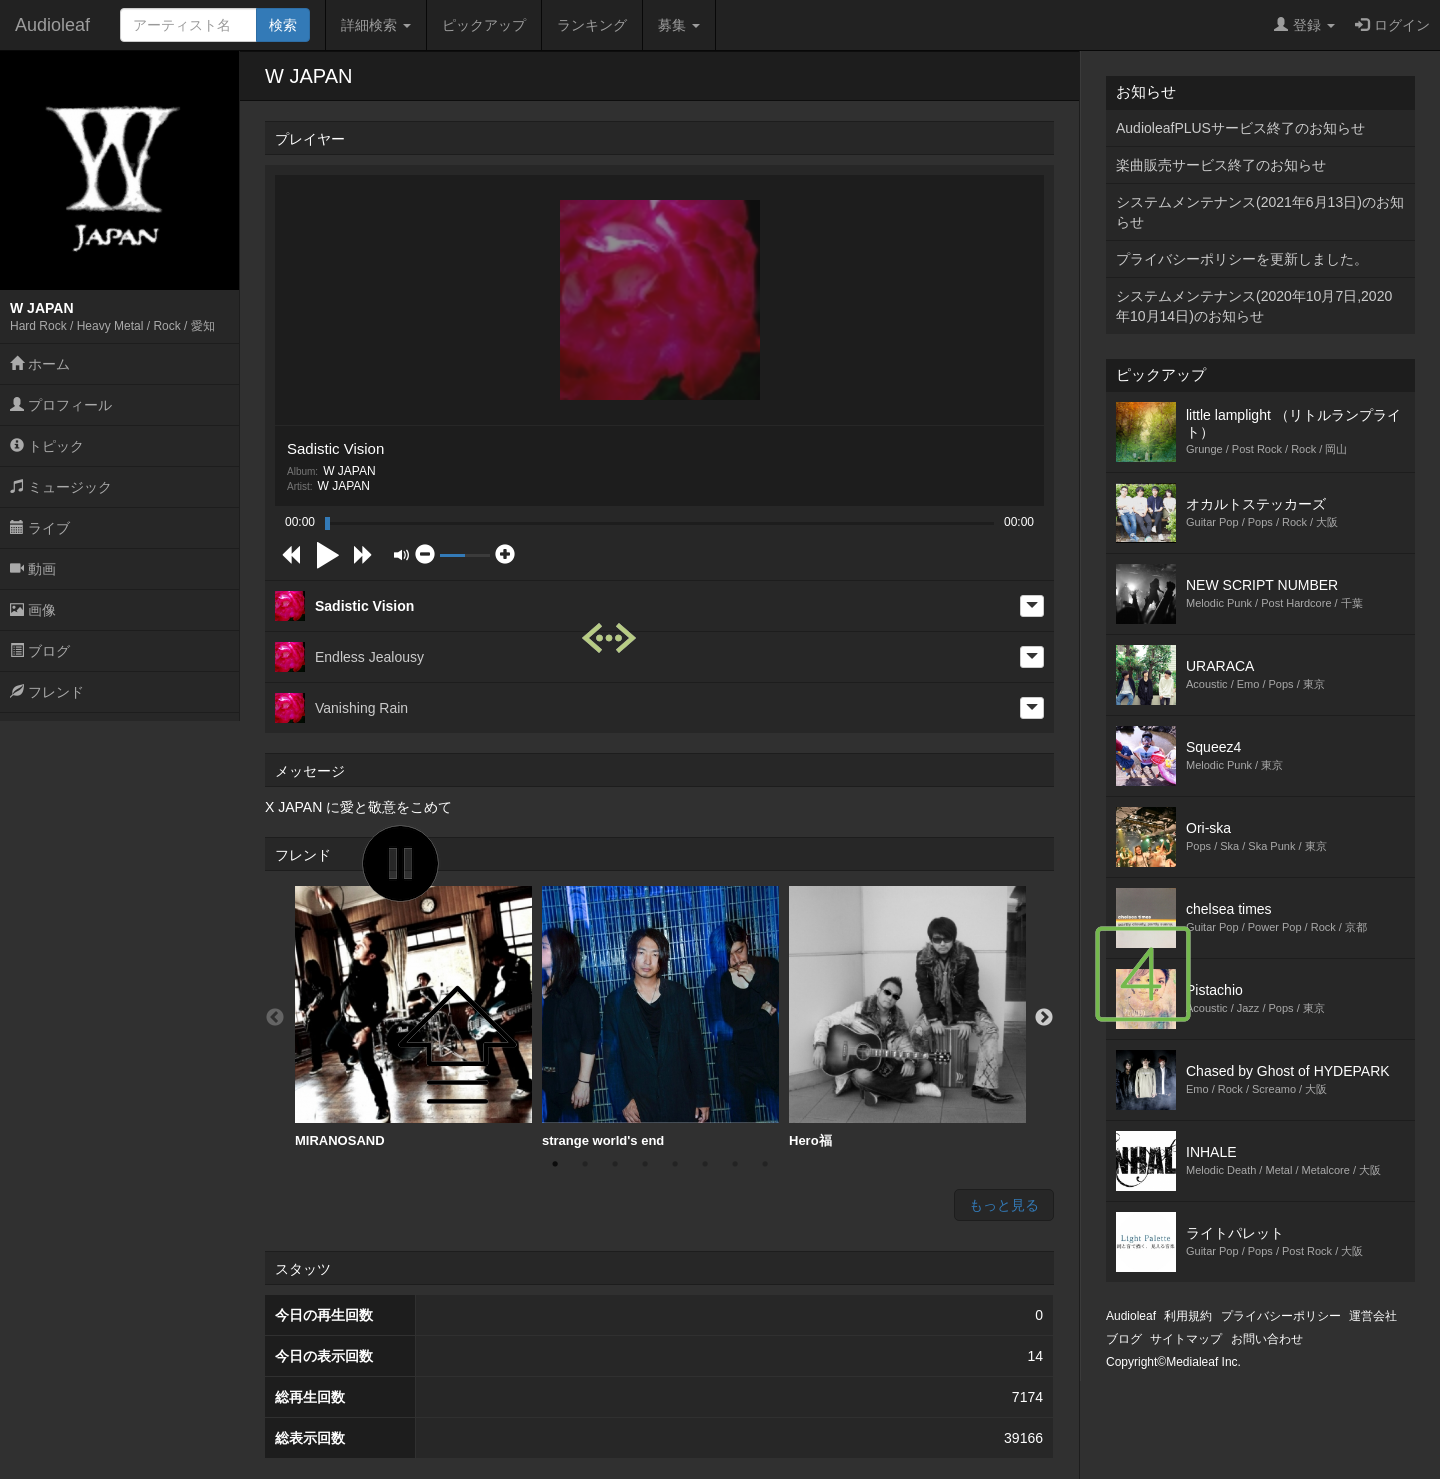 This screenshot has width=1440, height=1479. Describe the element at coordinates (457, 1049) in the screenshot. I see `upload multiple files or items` at that location.